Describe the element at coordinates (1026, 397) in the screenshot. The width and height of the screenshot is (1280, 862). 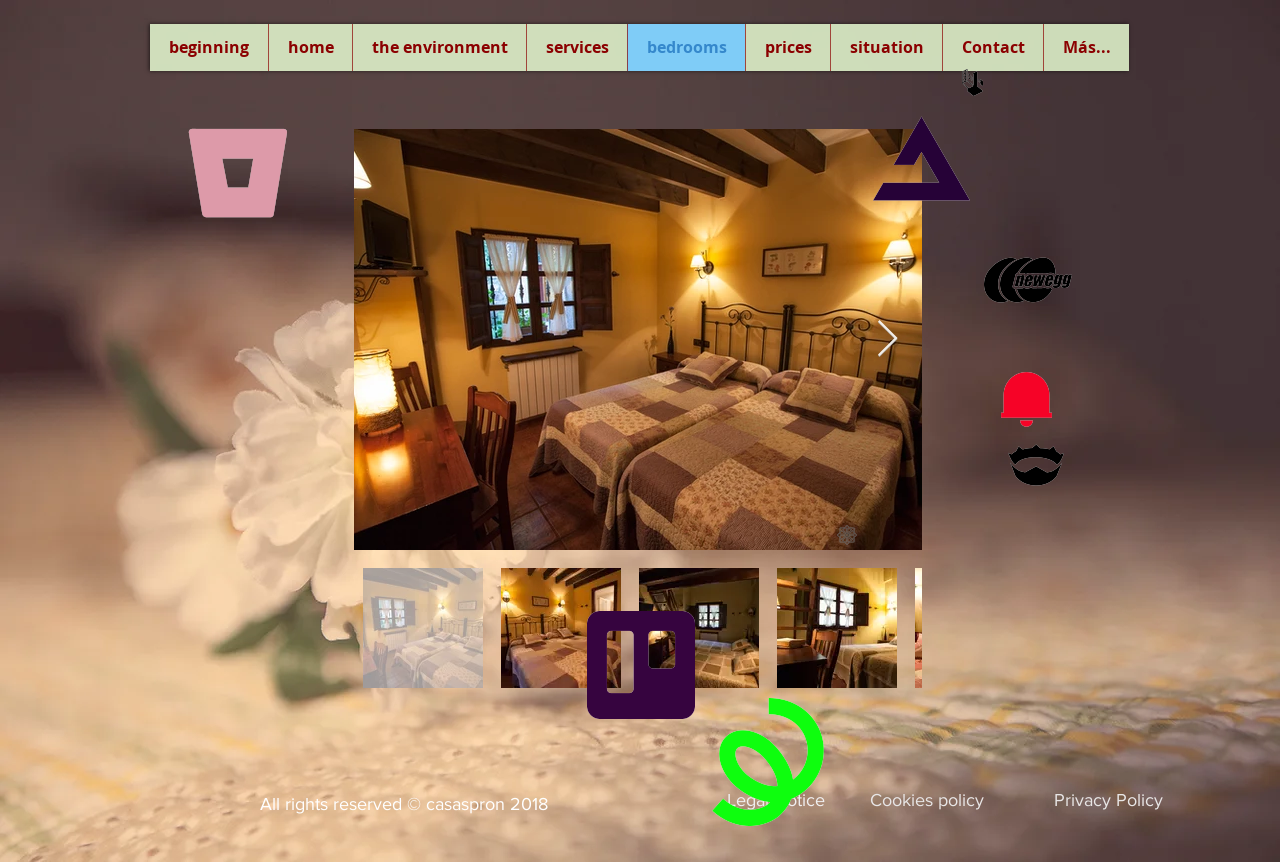
I see `view your notifications` at that location.